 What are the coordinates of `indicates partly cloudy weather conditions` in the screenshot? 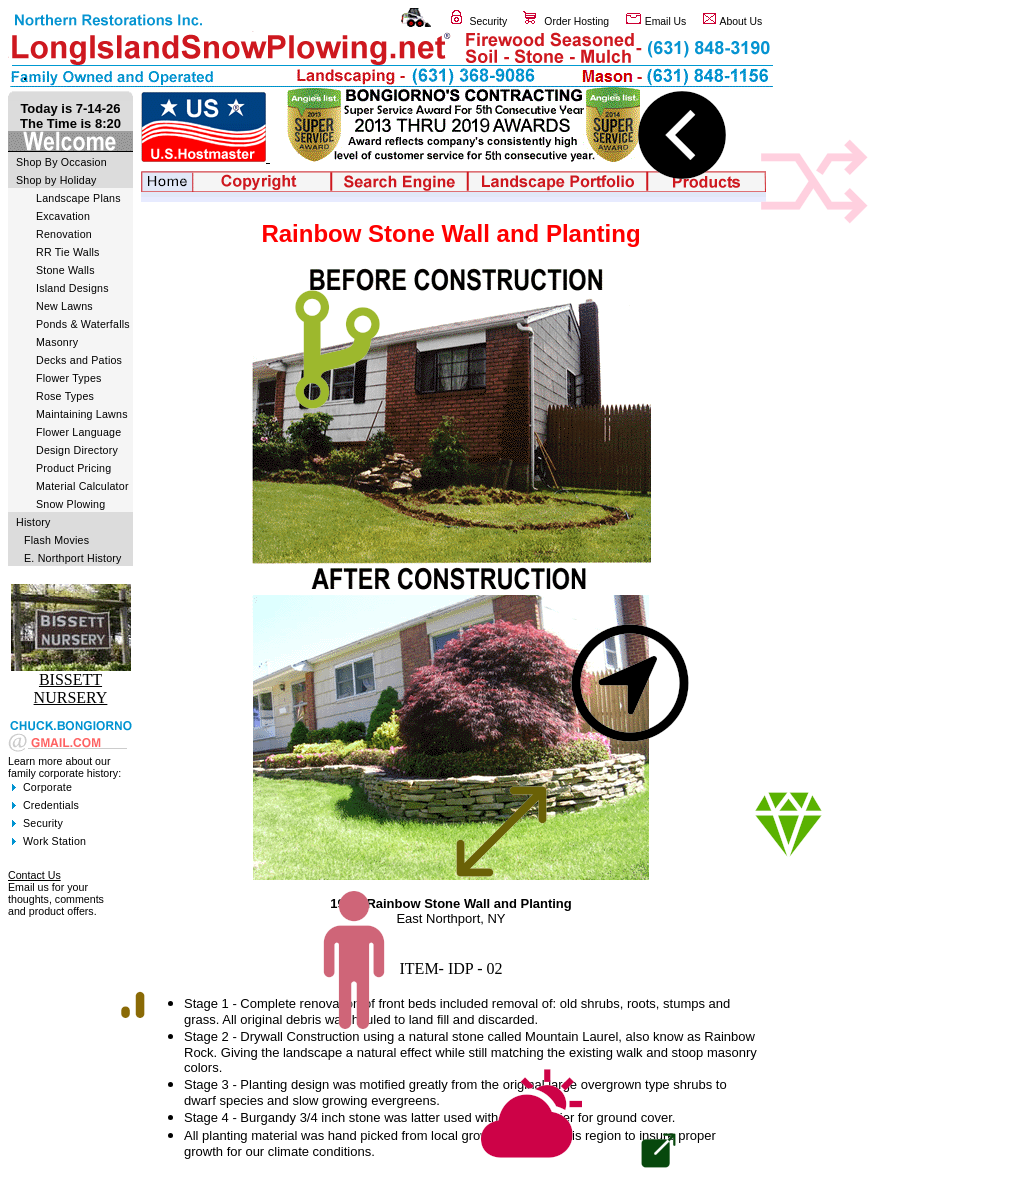 It's located at (531, 1113).